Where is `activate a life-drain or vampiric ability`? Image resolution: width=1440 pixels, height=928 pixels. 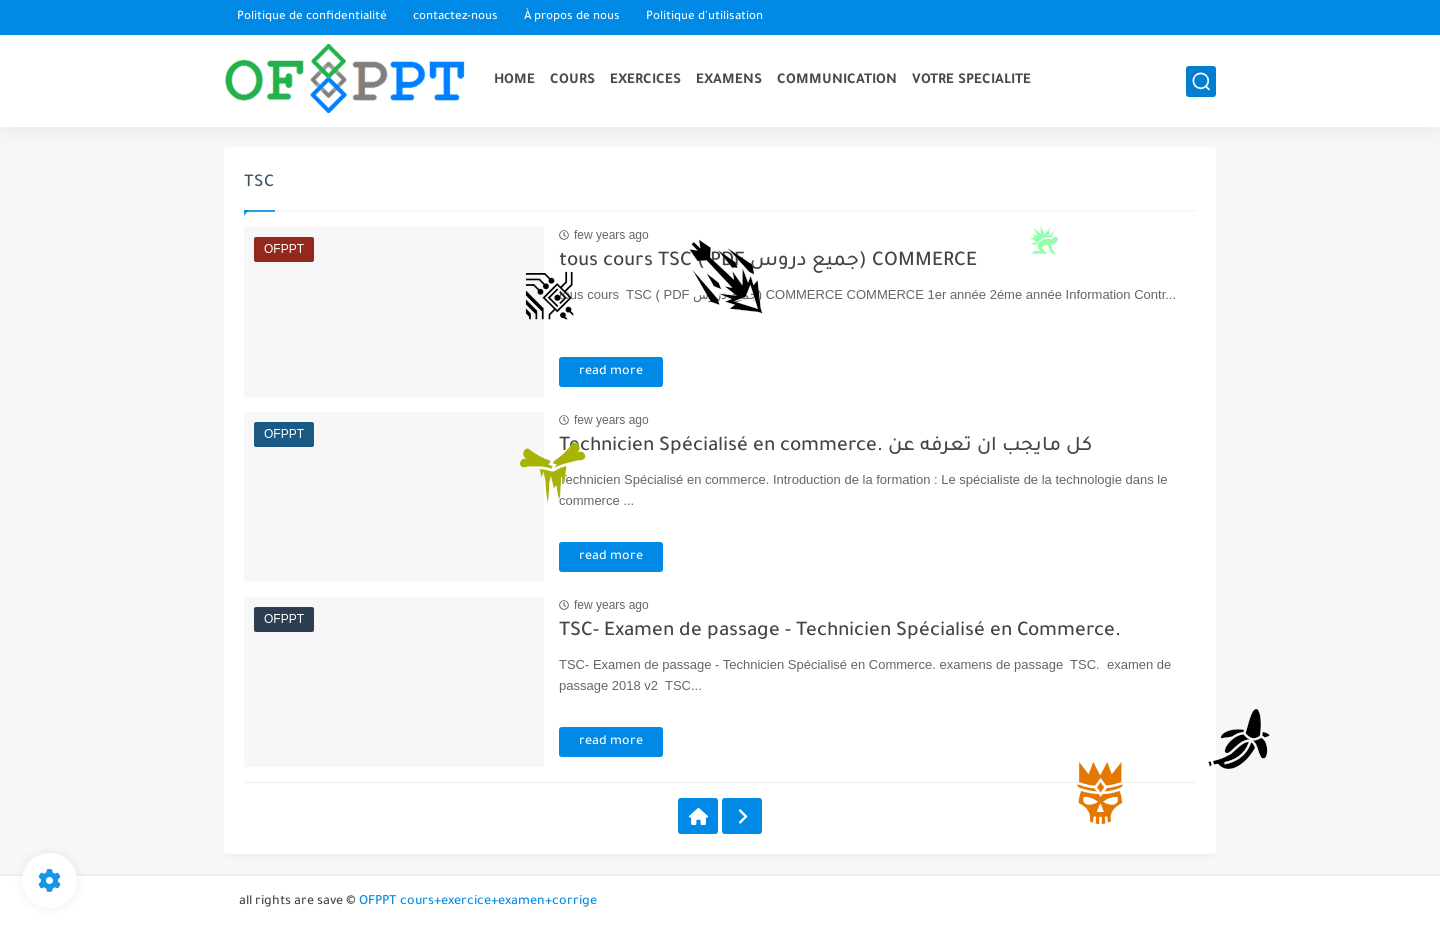 activate a life-drain or vampiric ability is located at coordinates (553, 472).